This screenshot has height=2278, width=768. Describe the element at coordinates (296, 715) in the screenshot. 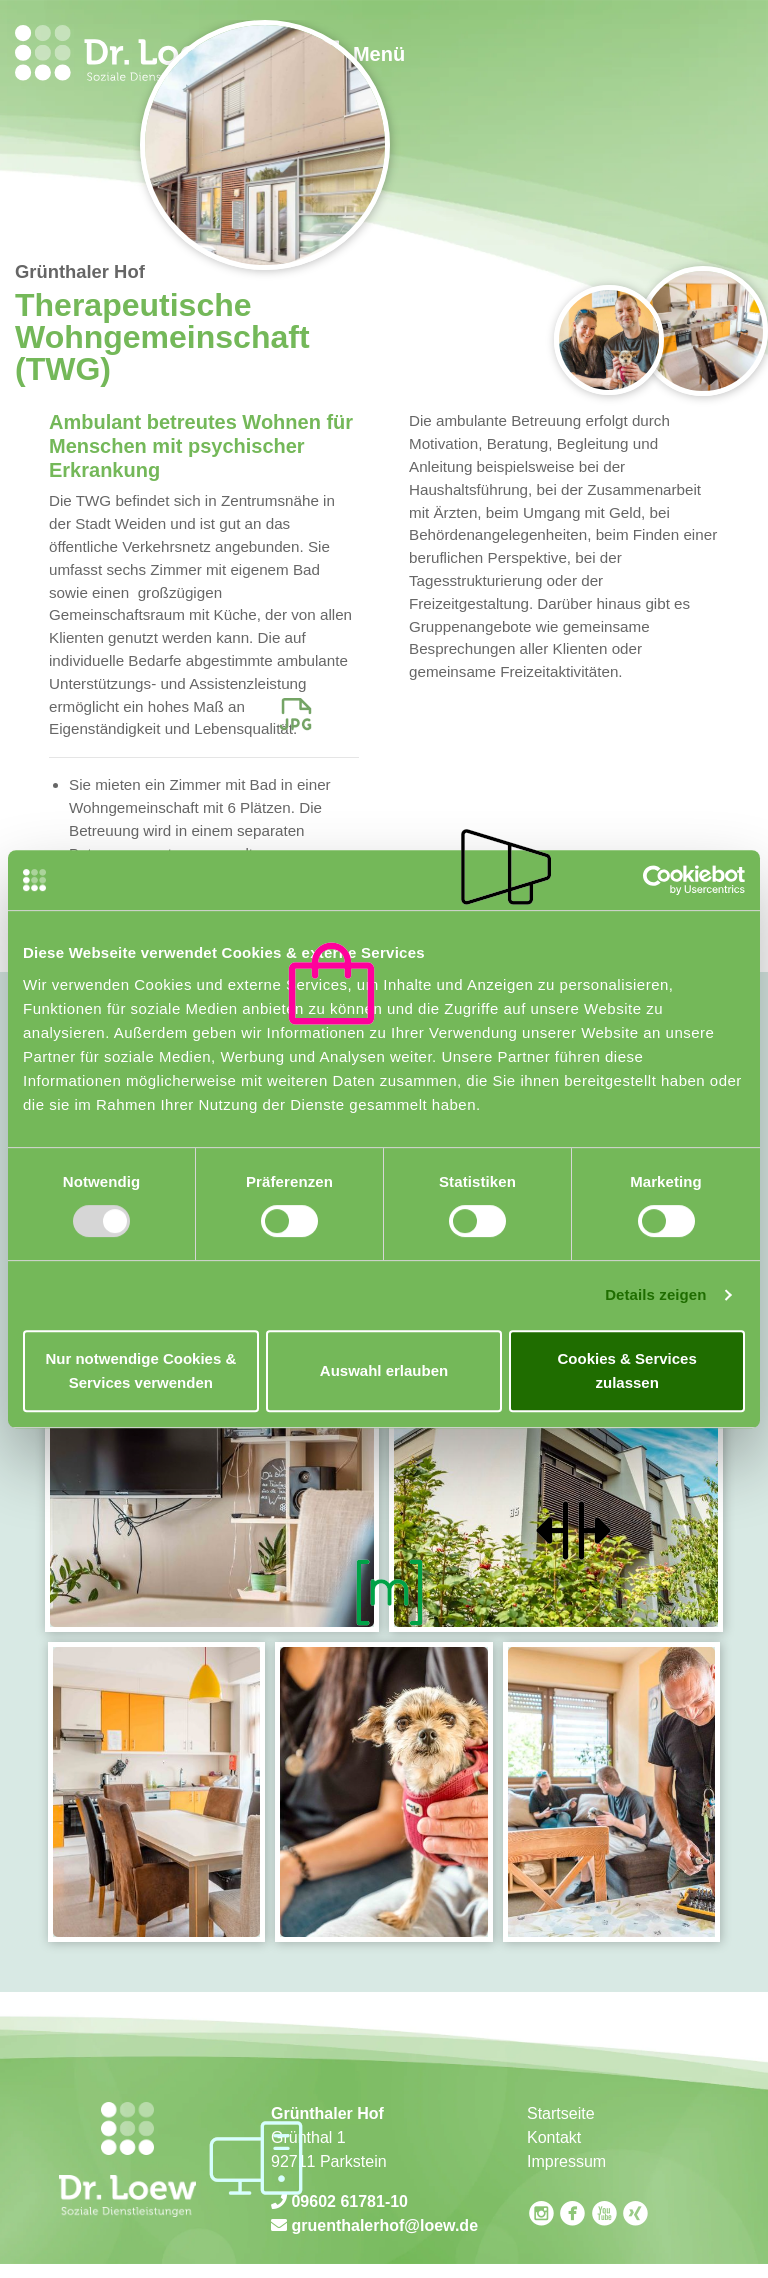

I see `view or open a JPG image file` at that location.